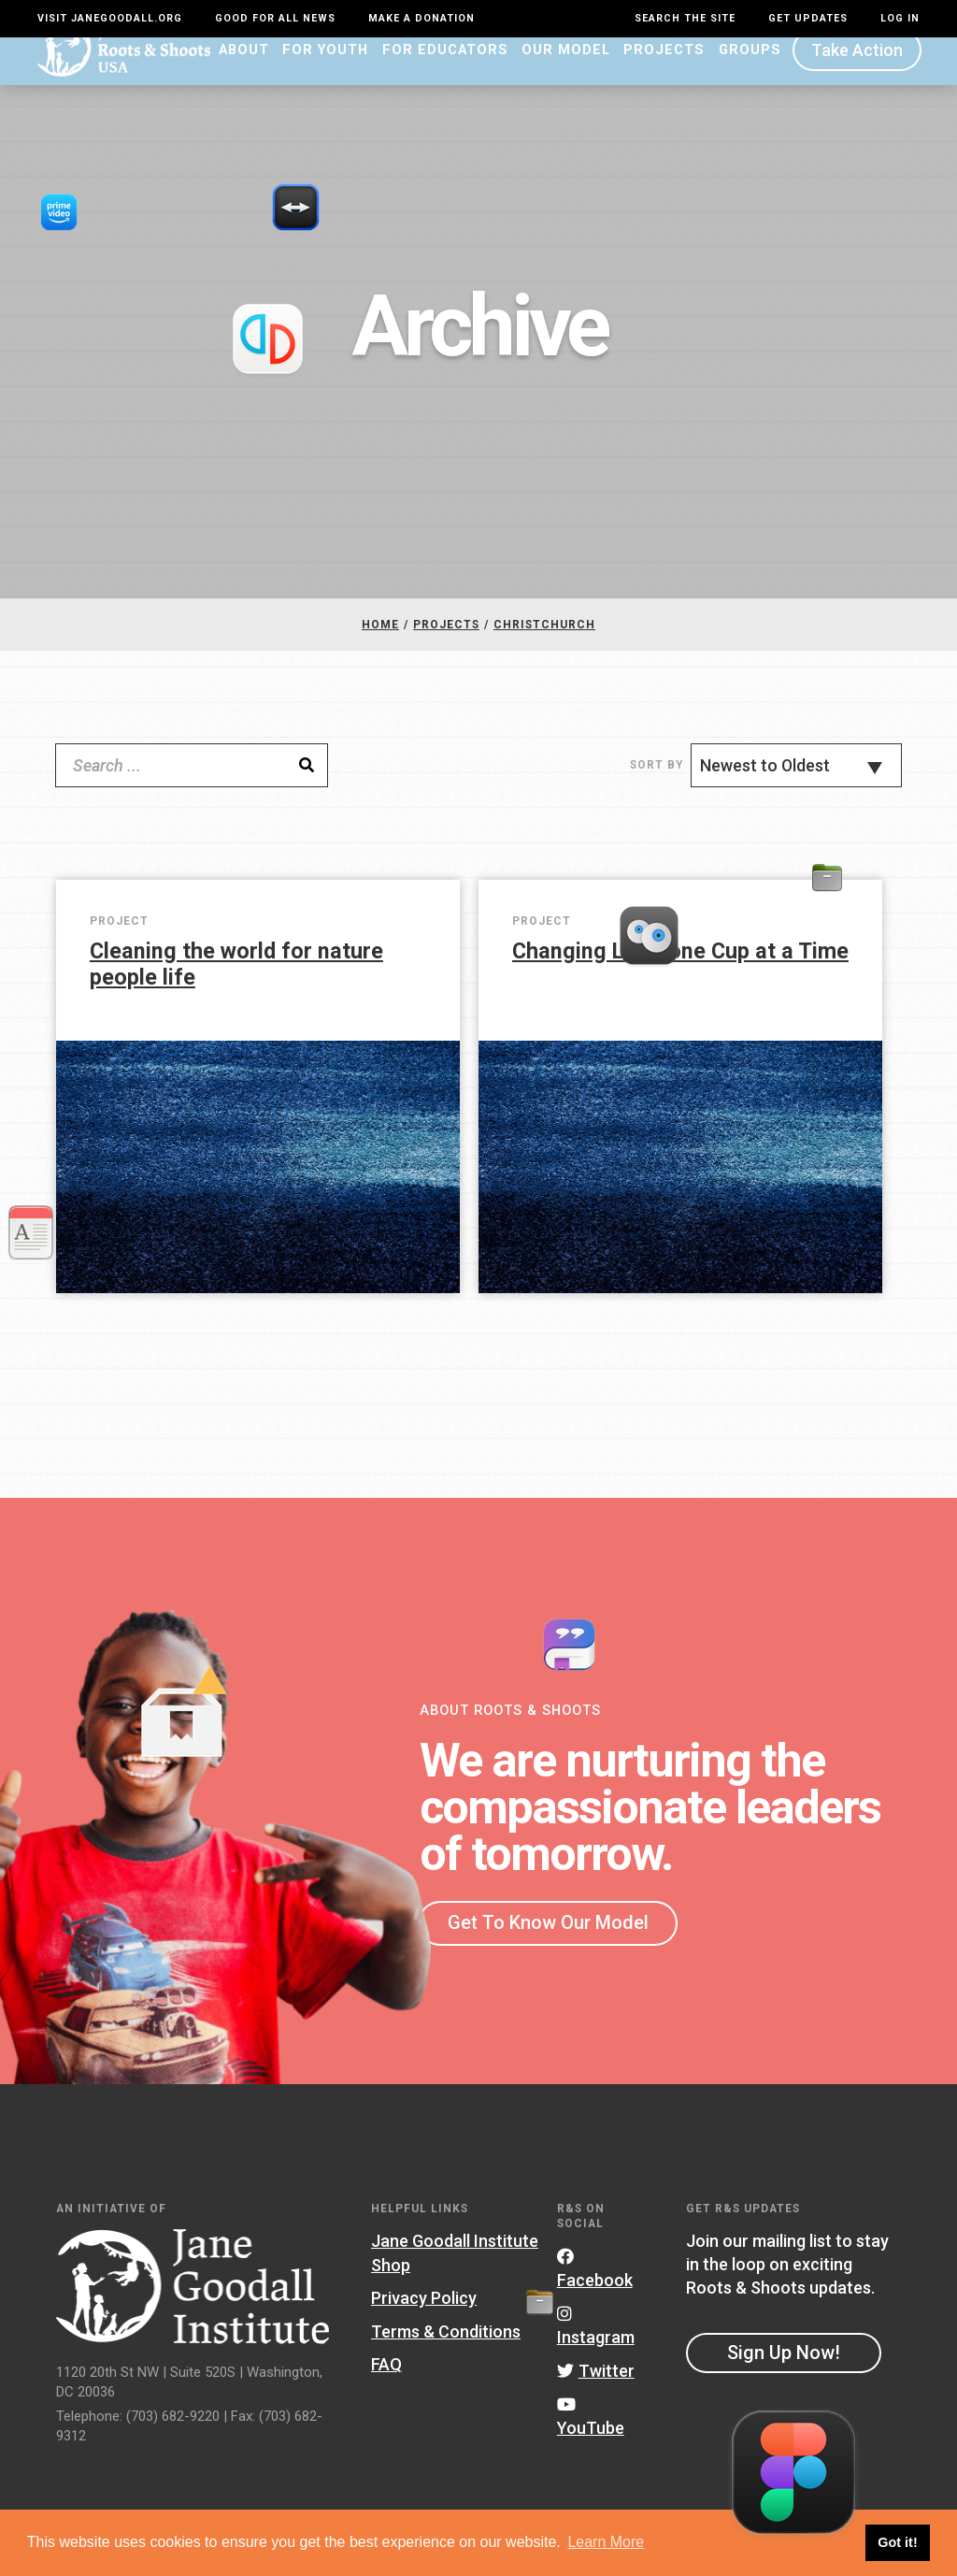 This screenshot has width=957, height=2576. What do you see at coordinates (827, 877) in the screenshot?
I see `open file manager application` at bounding box center [827, 877].